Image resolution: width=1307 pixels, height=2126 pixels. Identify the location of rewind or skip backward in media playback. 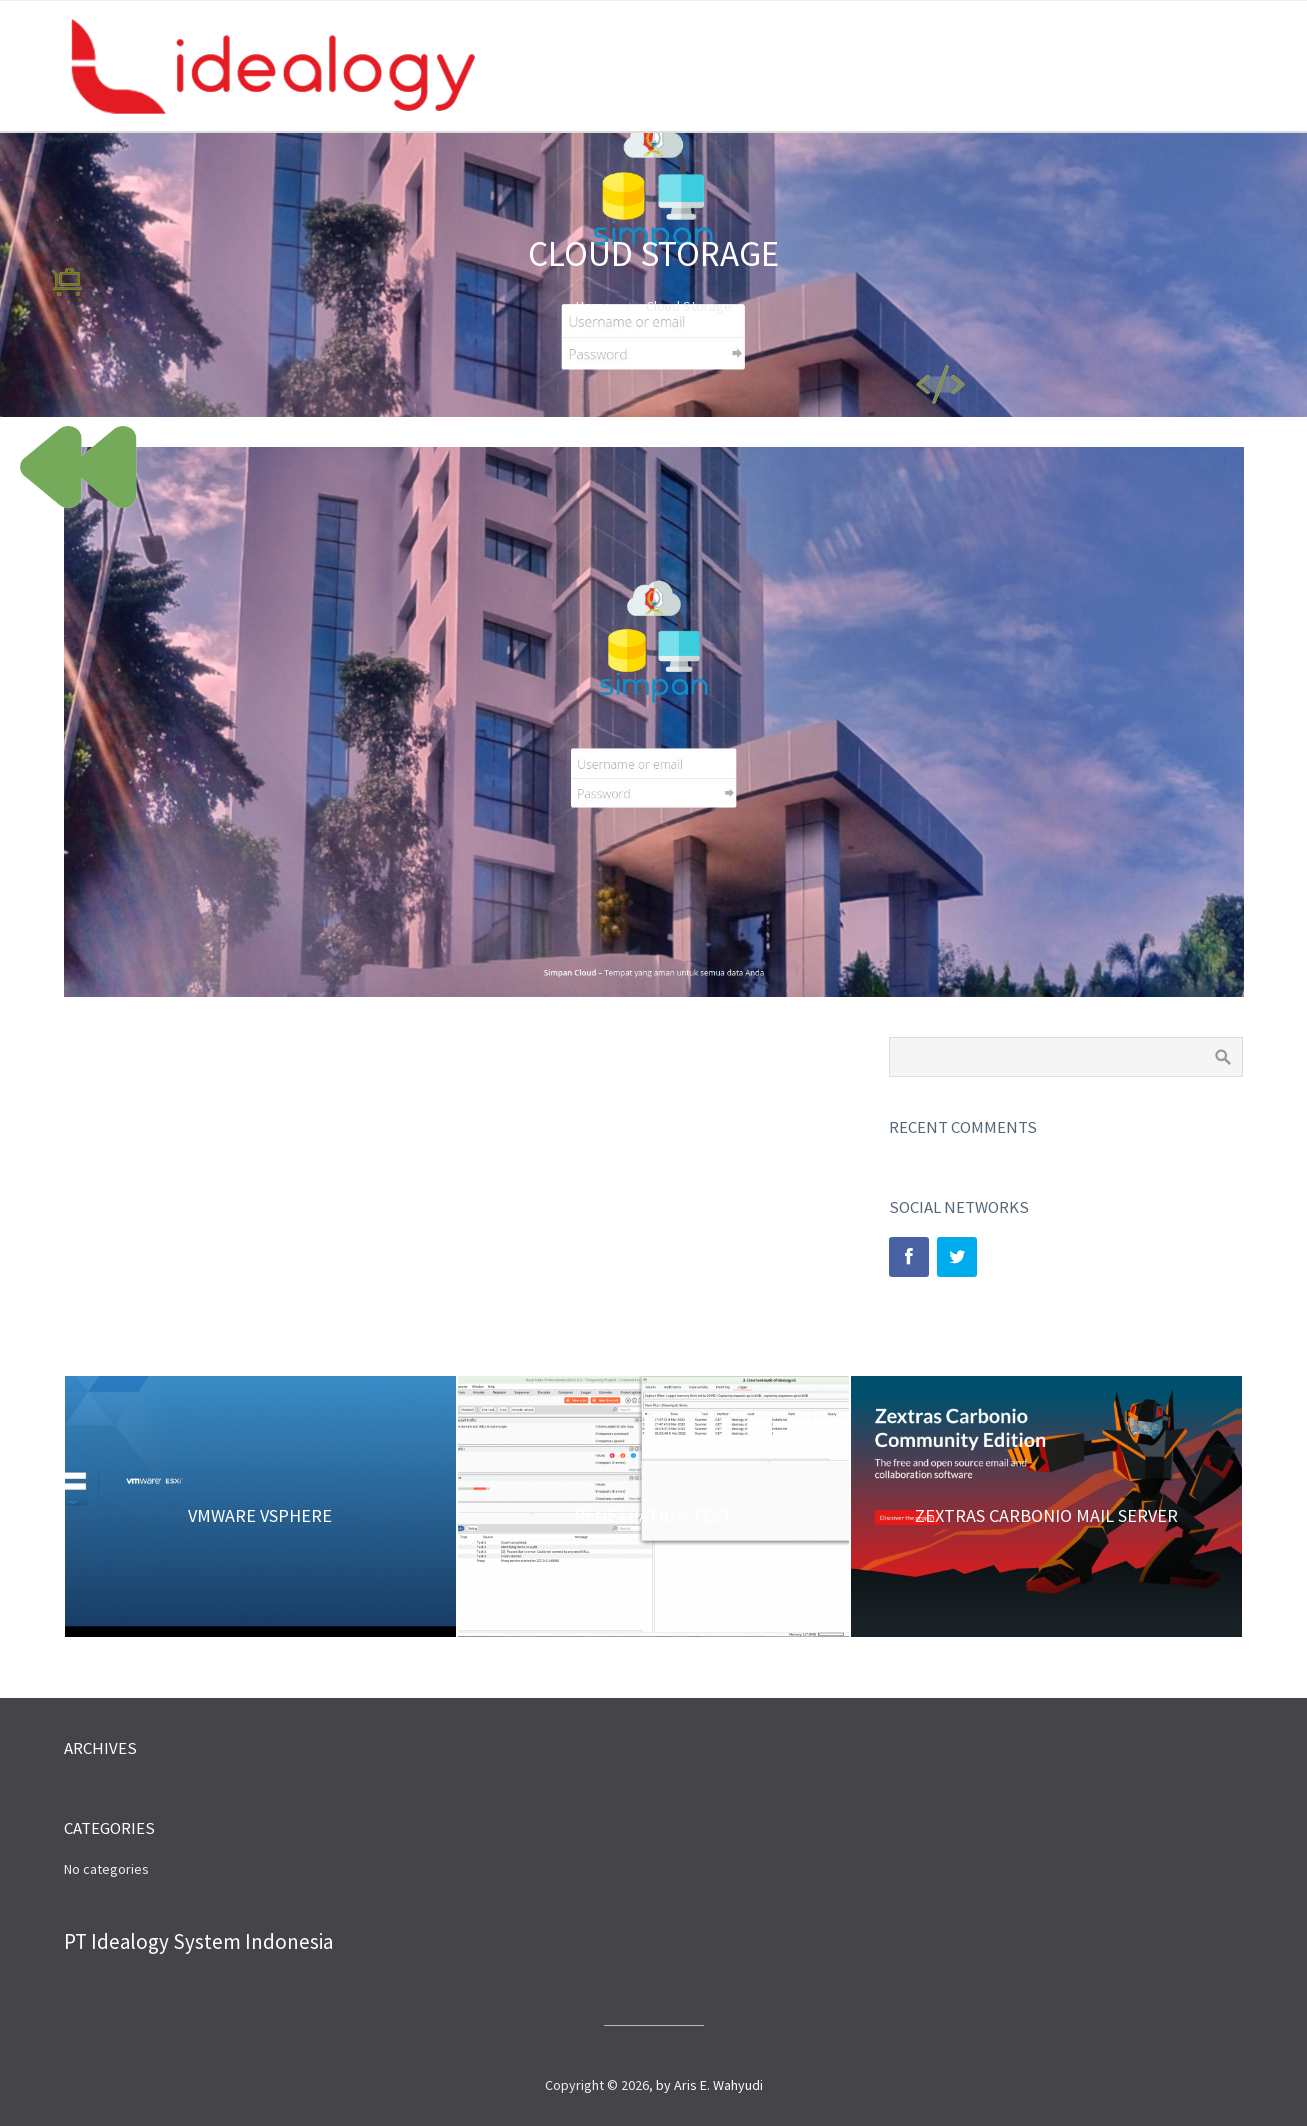
(85, 467).